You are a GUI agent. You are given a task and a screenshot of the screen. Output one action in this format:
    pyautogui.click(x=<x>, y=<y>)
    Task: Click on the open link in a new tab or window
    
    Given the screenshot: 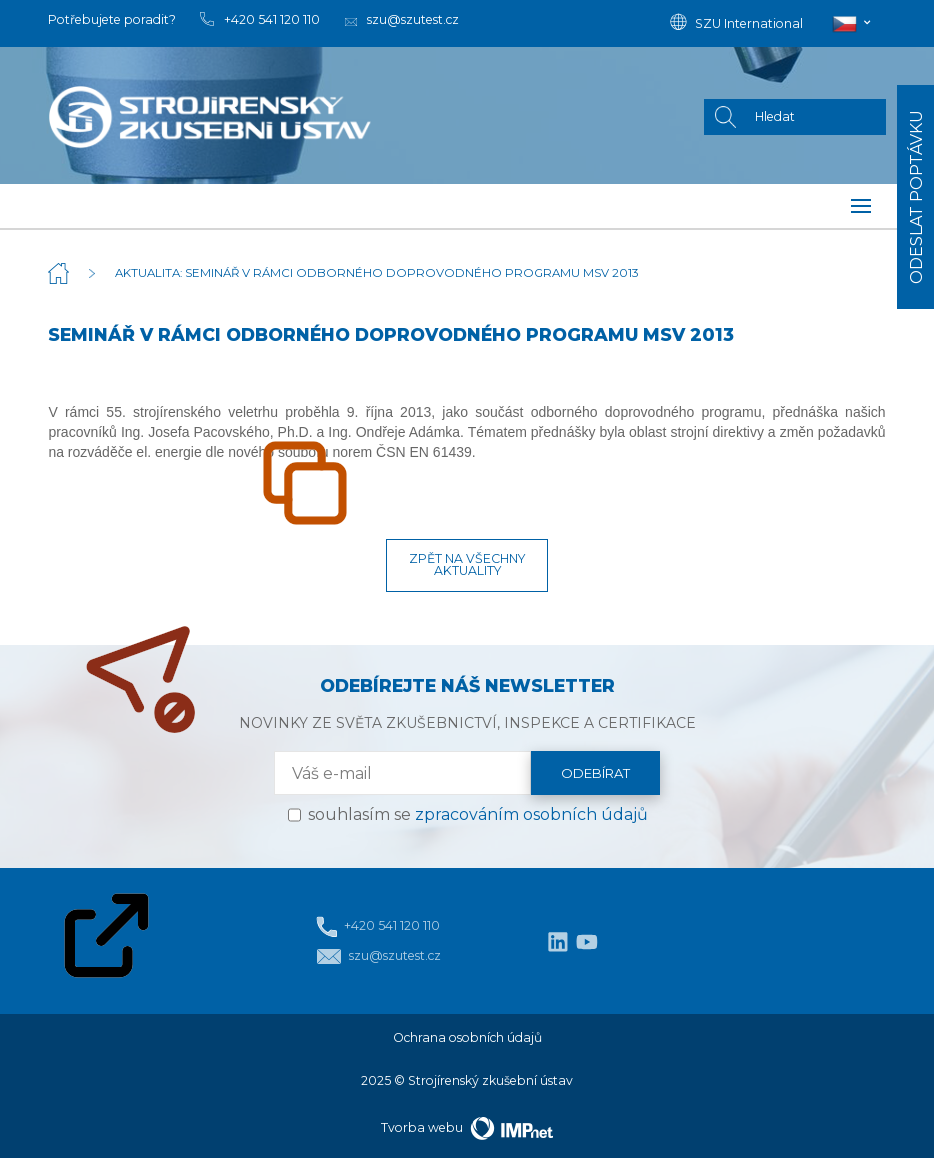 What is the action you would take?
    pyautogui.click(x=106, y=935)
    